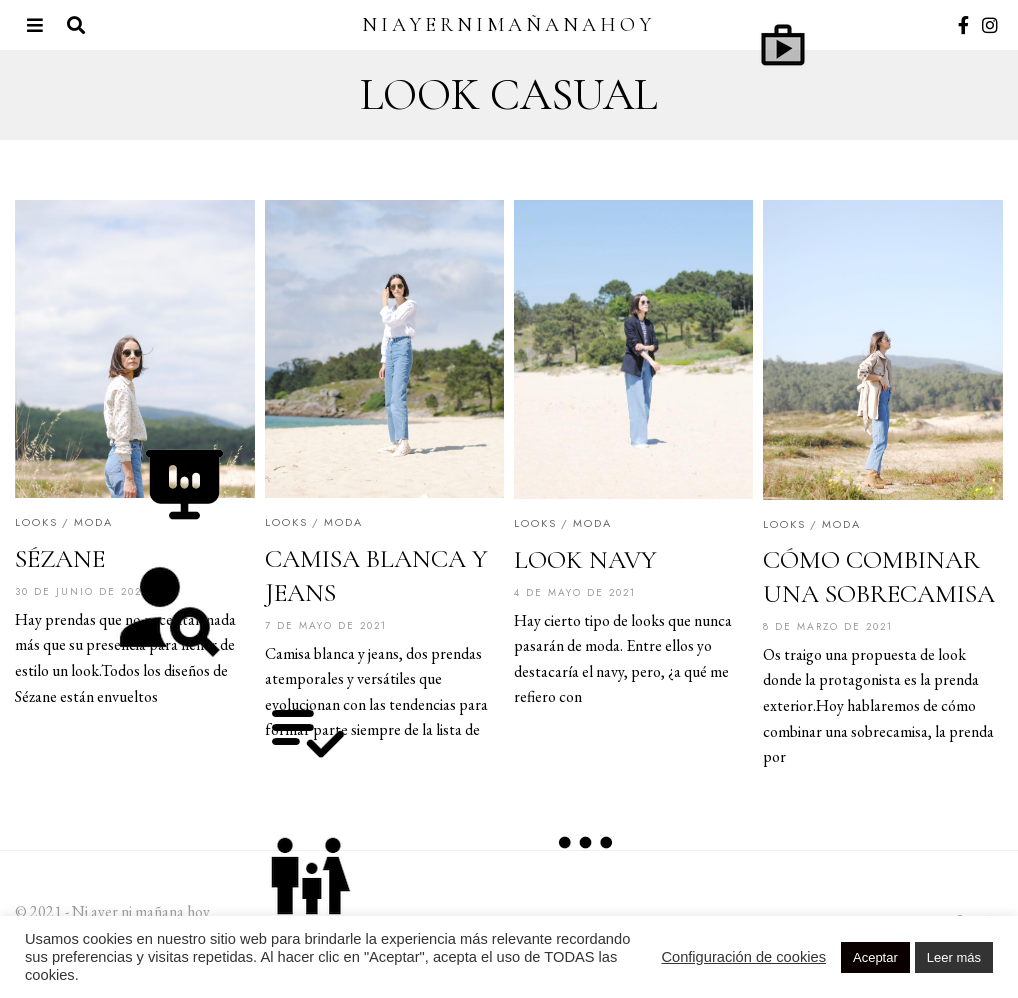 The image size is (1018, 998). What do you see at coordinates (783, 46) in the screenshot?
I see `open the app store or marketplace` at bounding box center [783, 46].